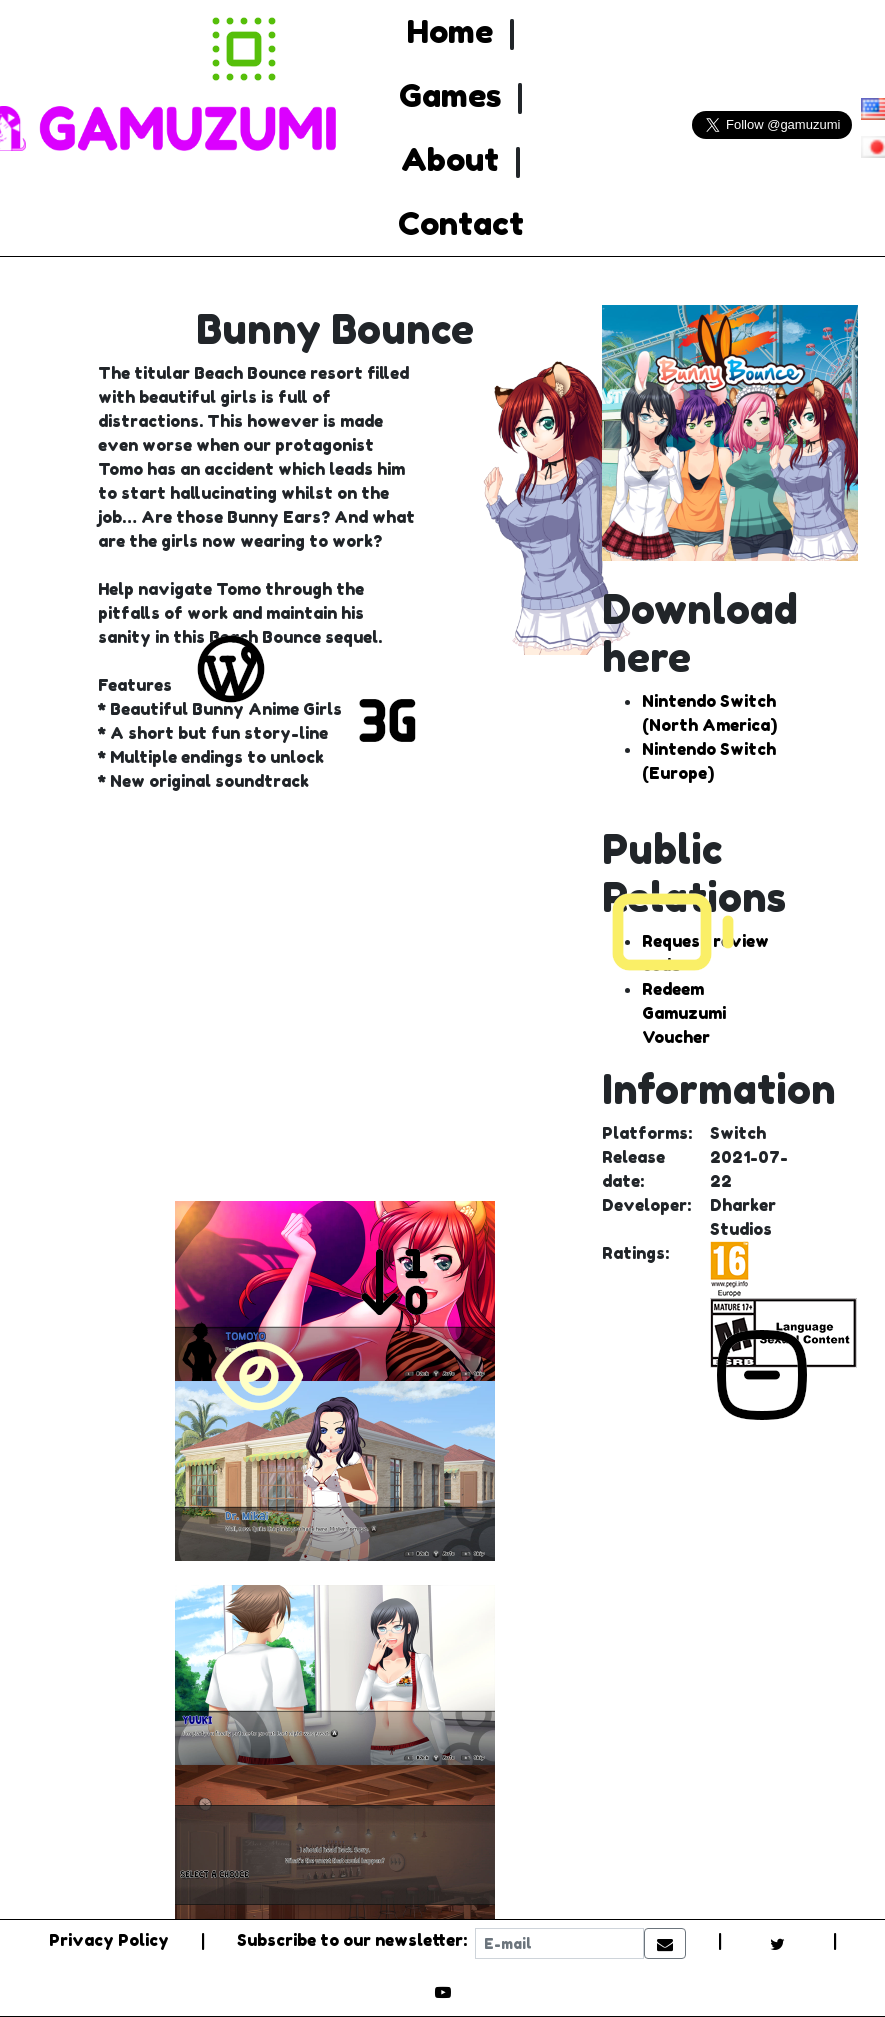 The width and height of the screenshot is (885, 2017). Describe the element at coordinates (389, 720) in the screenshot. I see `indicates 3G mobile network connection` at that location.